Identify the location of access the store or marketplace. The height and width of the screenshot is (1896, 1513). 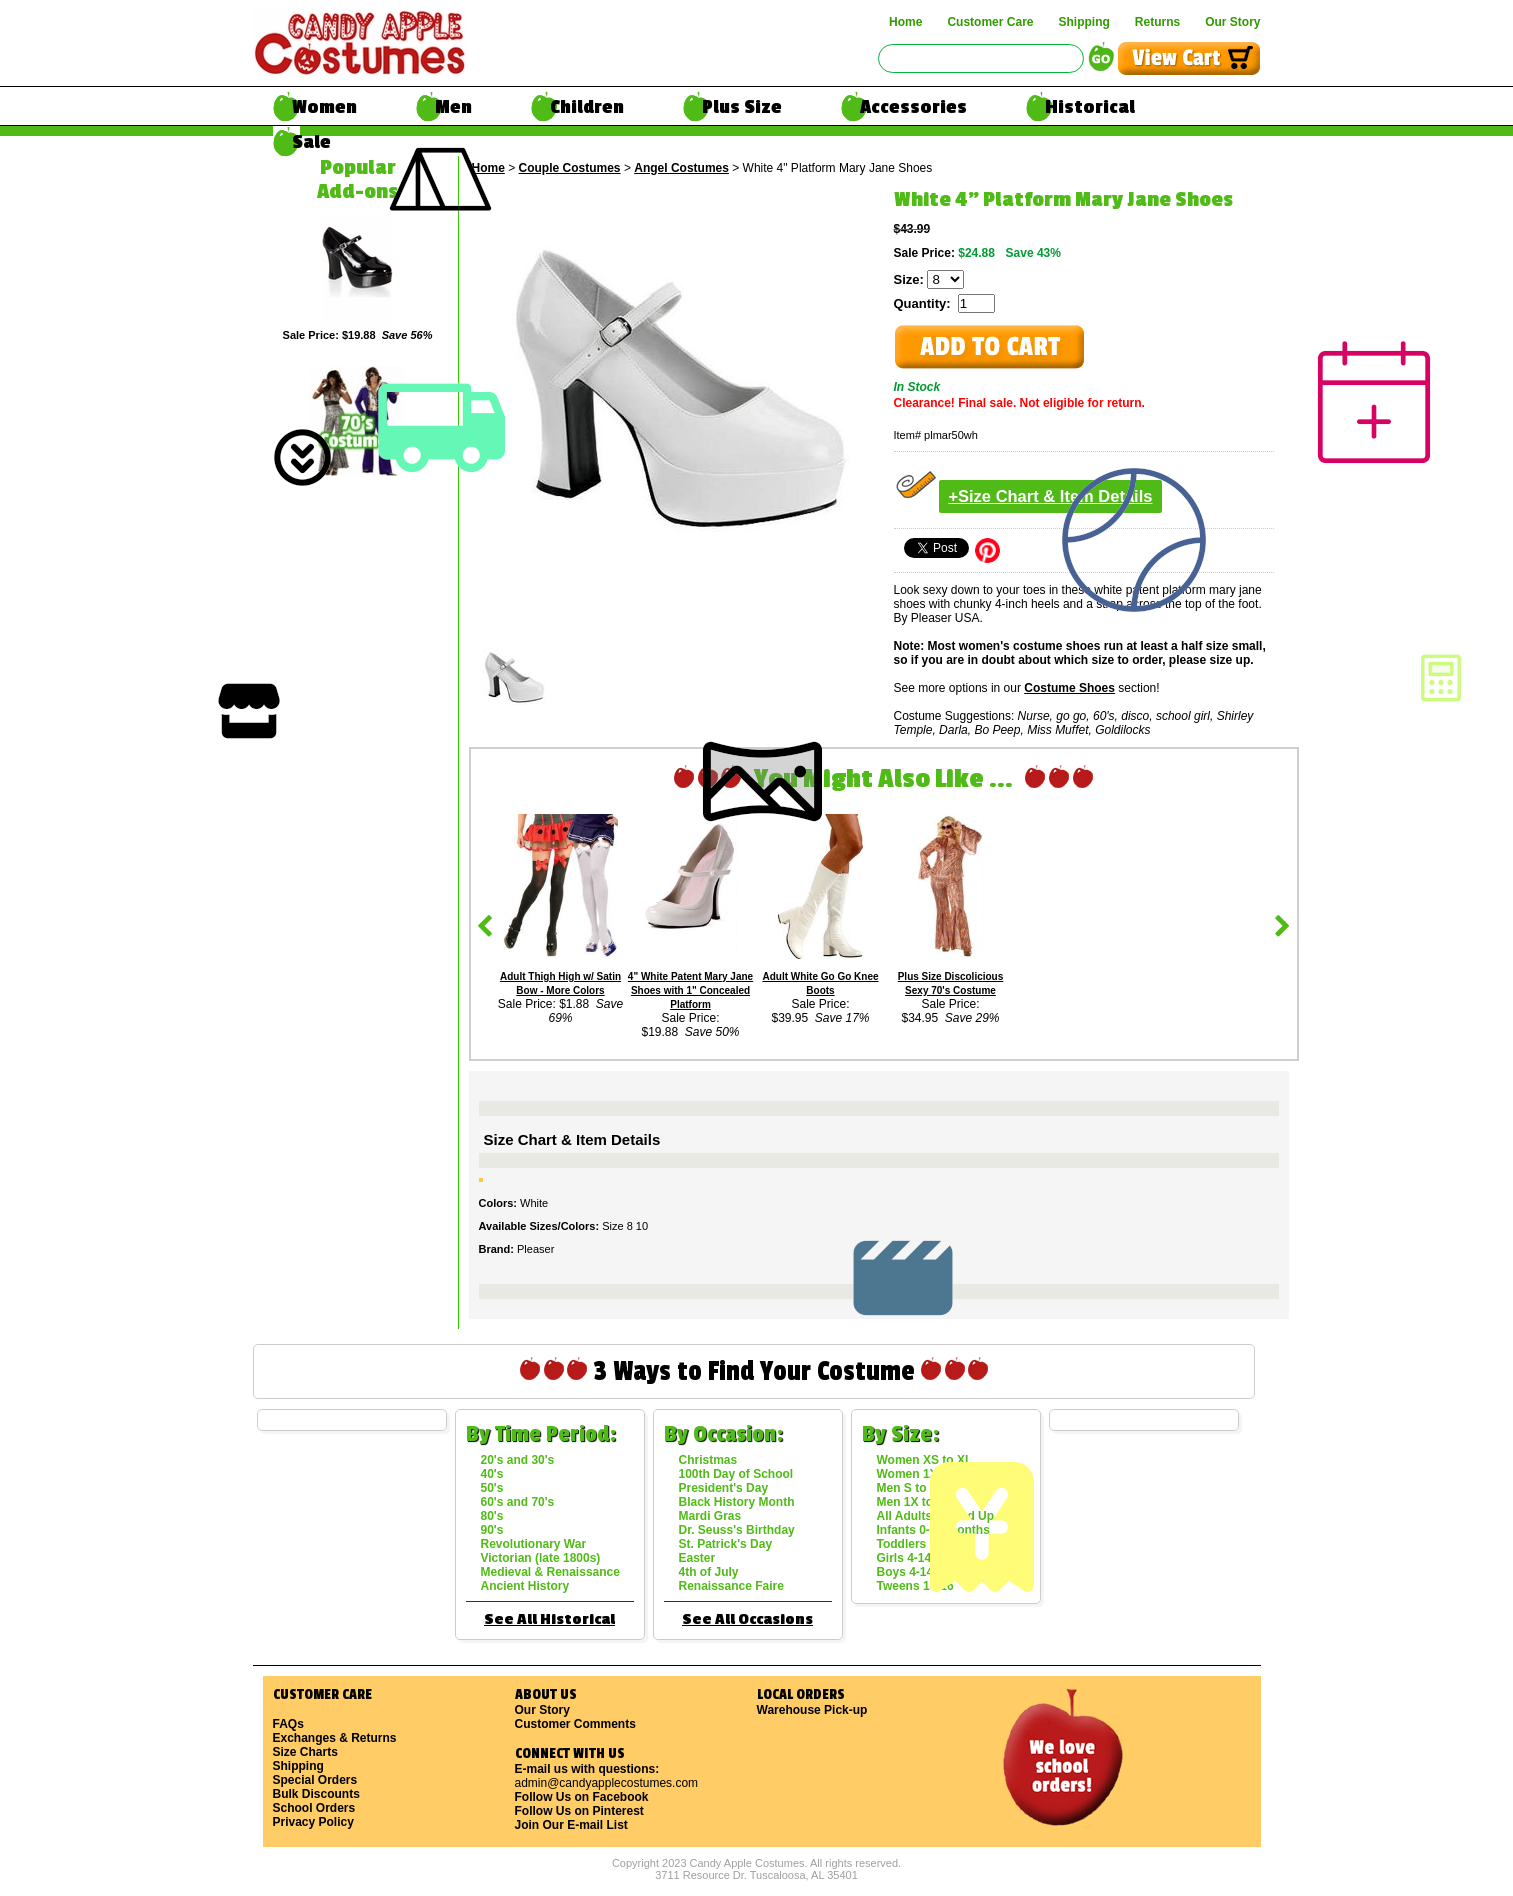
(249, 711).